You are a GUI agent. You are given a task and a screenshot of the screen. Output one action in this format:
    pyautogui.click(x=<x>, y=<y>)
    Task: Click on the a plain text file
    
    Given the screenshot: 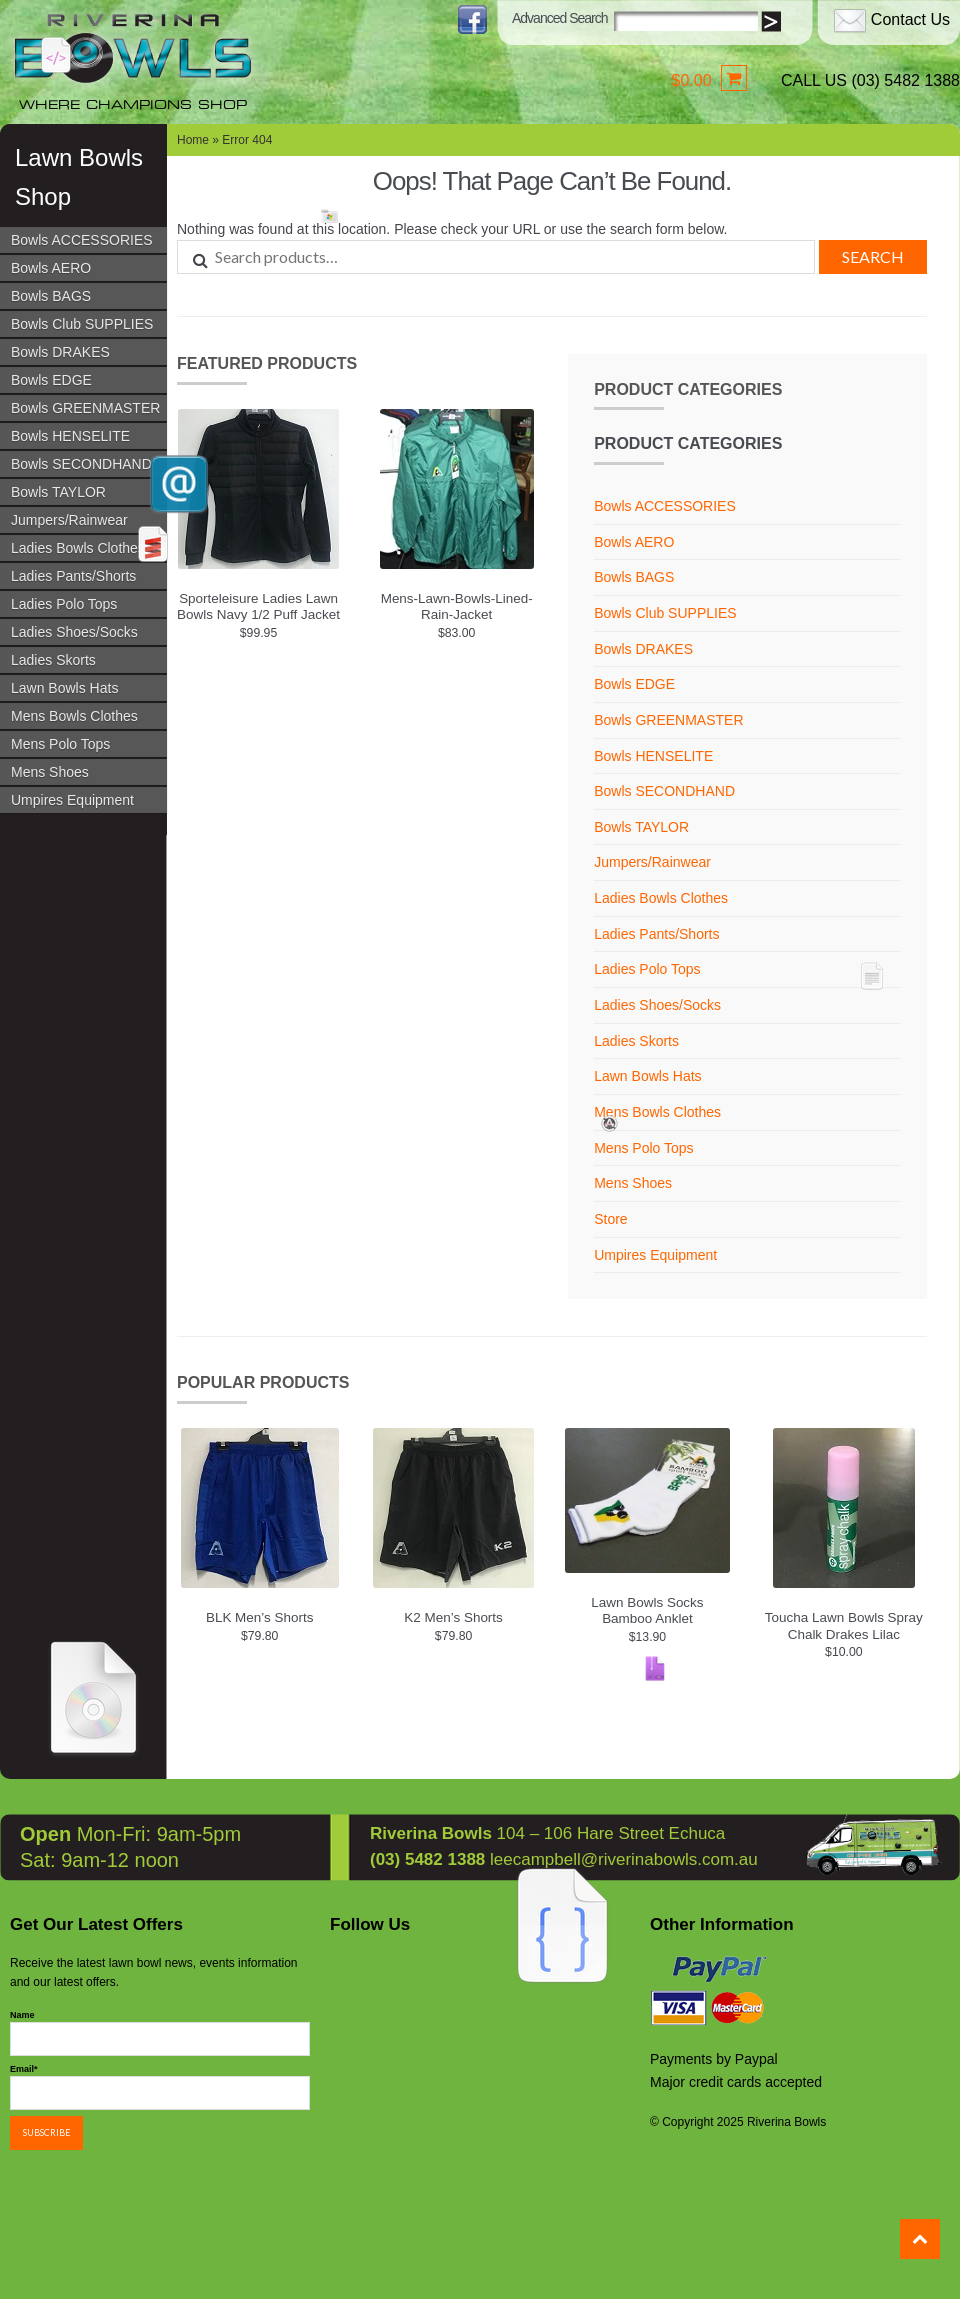 What is the action you would take?
    pyautogui.click(x=872, y=976)
    